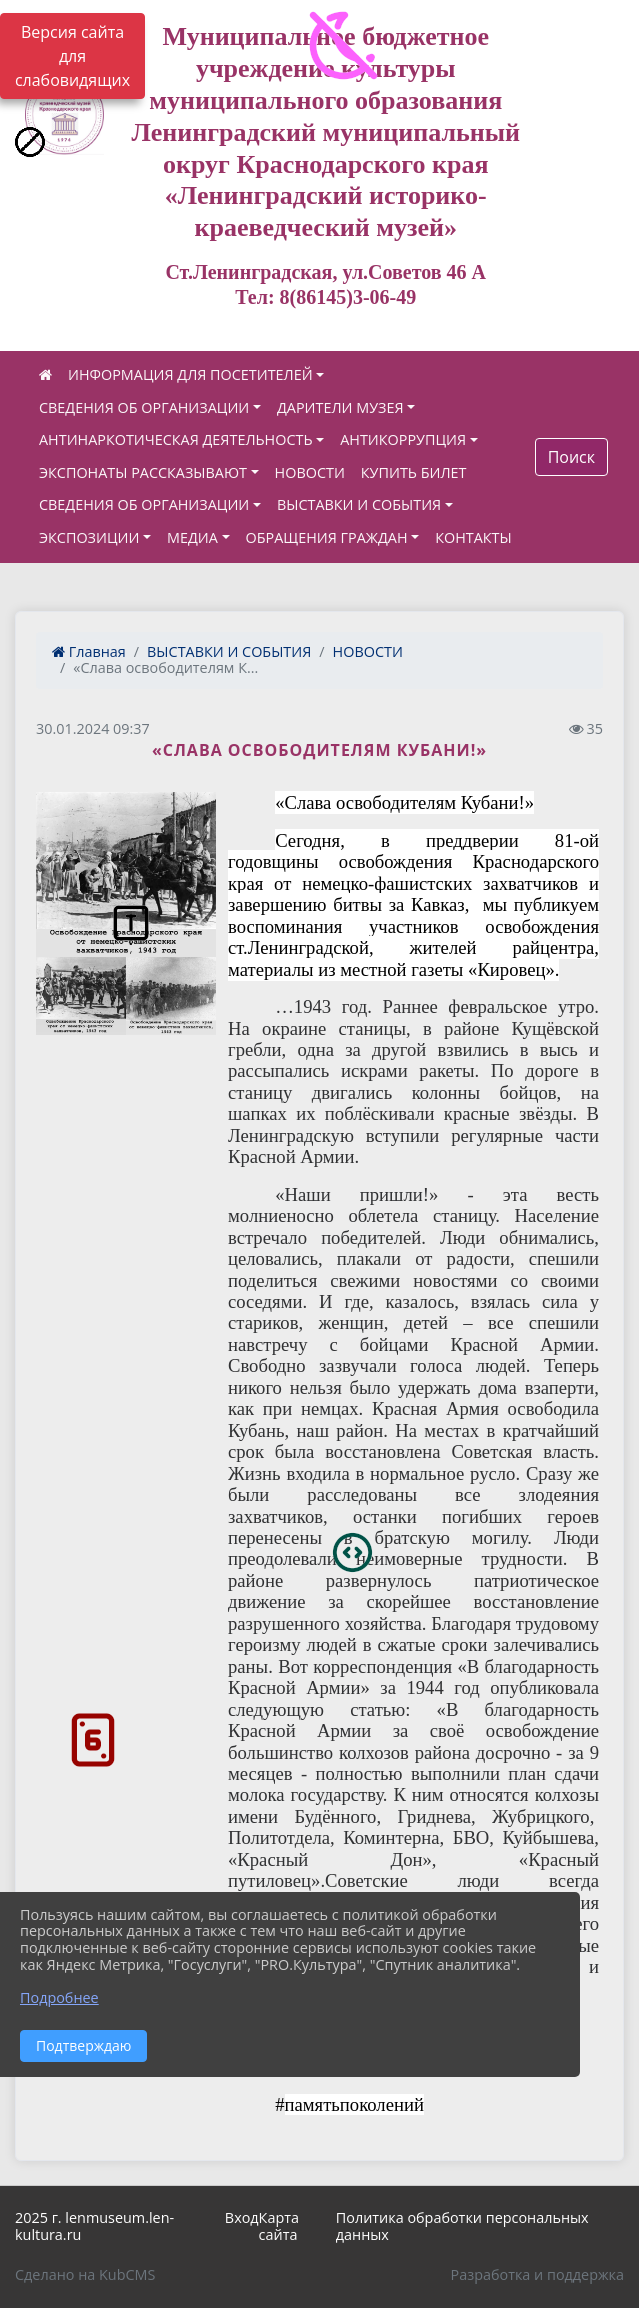 The height and width of the screenshot is (2308, 639). What do you see at coordinates (131, 923) in the screenshot?
I see `insert a text box or text element` at bounding box center [131, 923].